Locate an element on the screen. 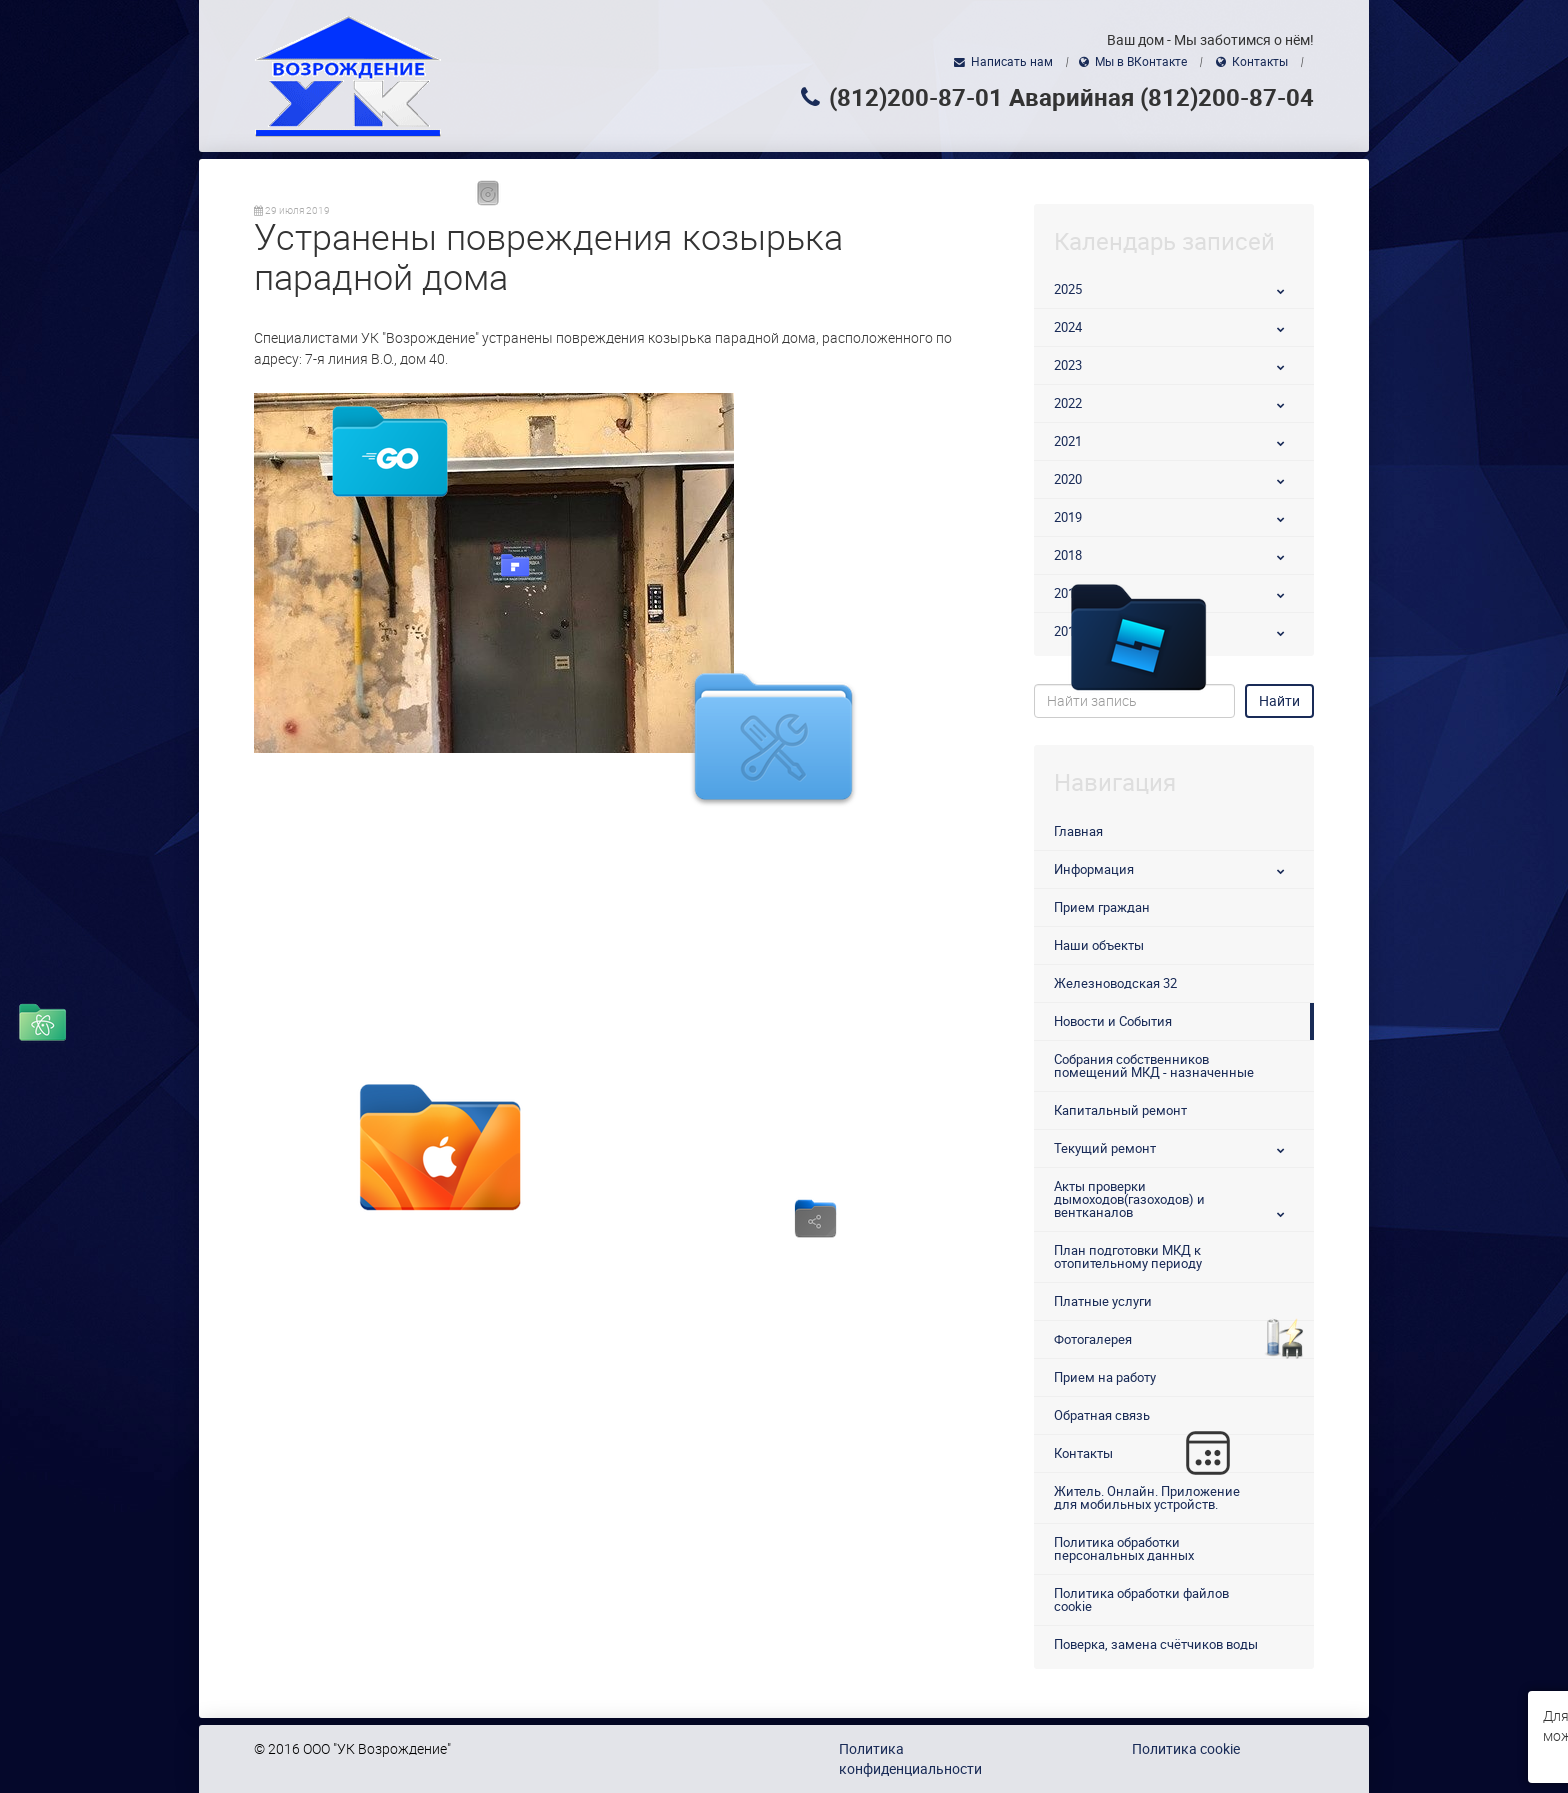 The height and width of the screenshot is (1793, 1568). open wondershare pdfreader documents folder is located at coordinates (515, 566).